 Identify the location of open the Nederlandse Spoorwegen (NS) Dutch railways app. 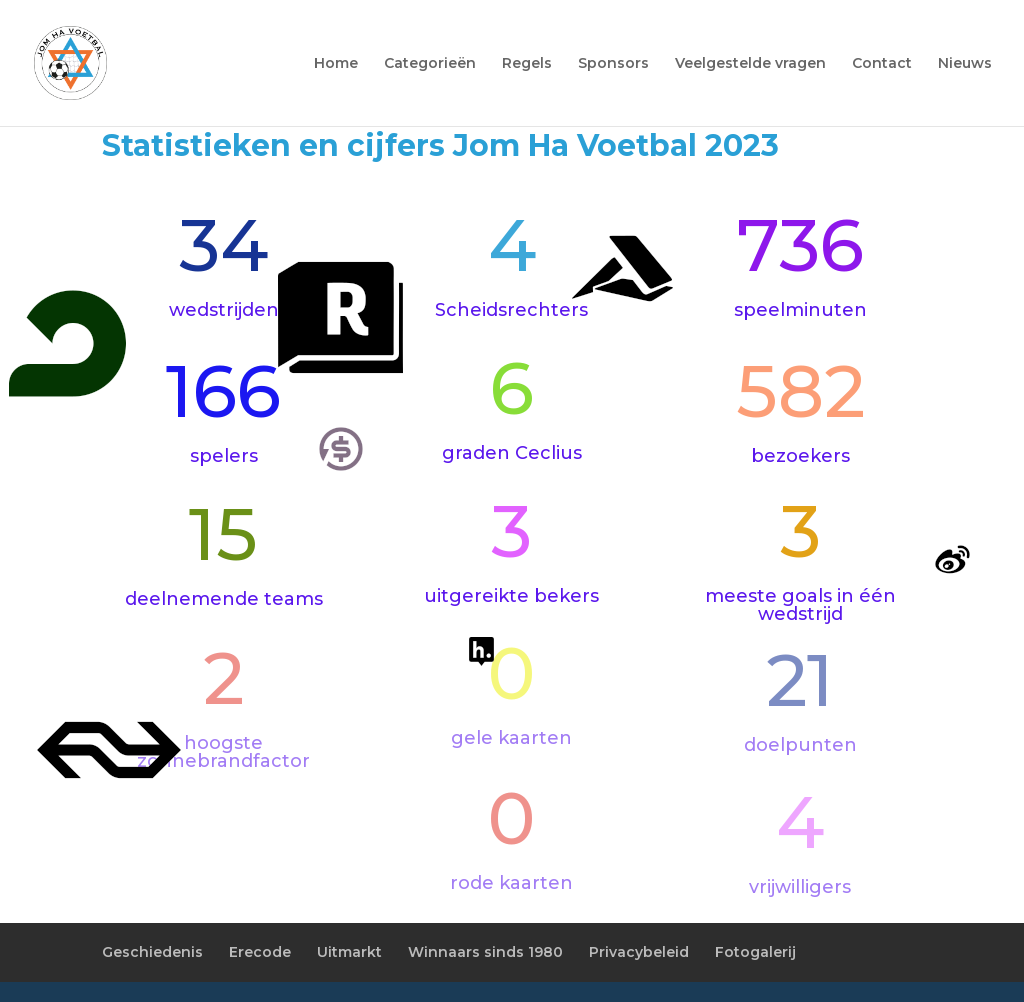
(109, 750).